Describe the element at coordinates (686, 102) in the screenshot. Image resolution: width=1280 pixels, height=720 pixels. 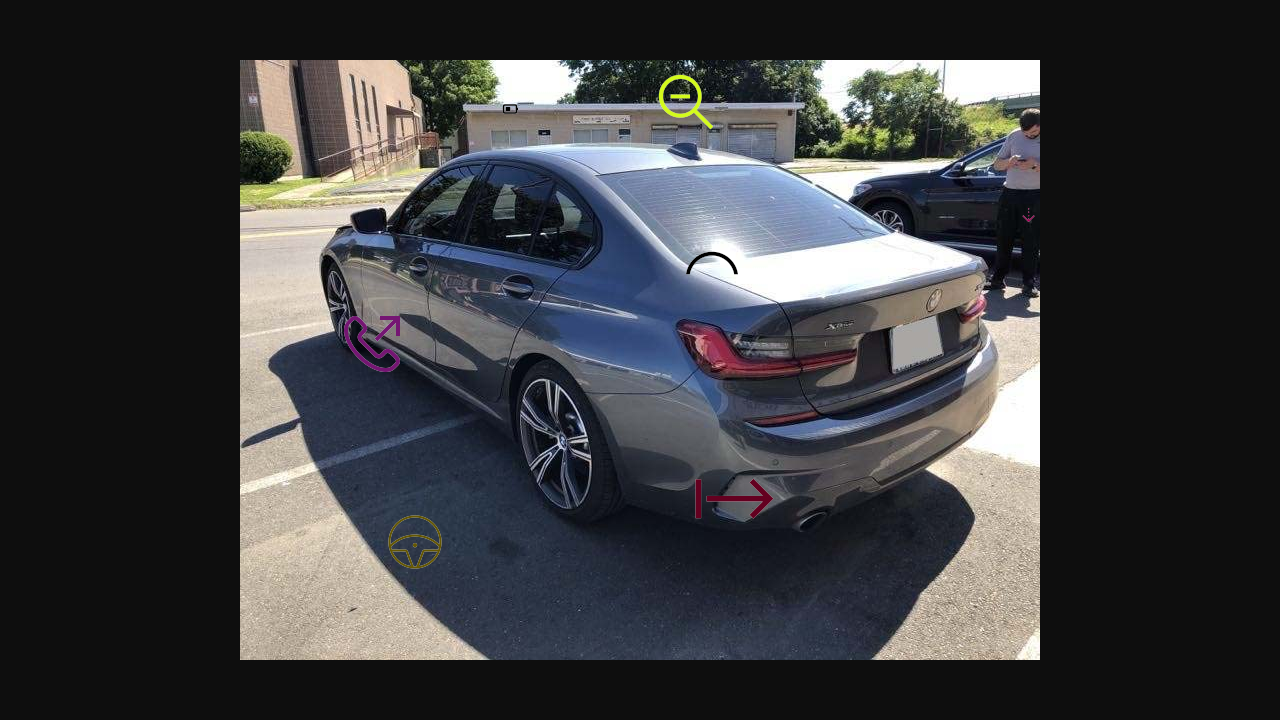
I see `zoom out to see more content` at that location.